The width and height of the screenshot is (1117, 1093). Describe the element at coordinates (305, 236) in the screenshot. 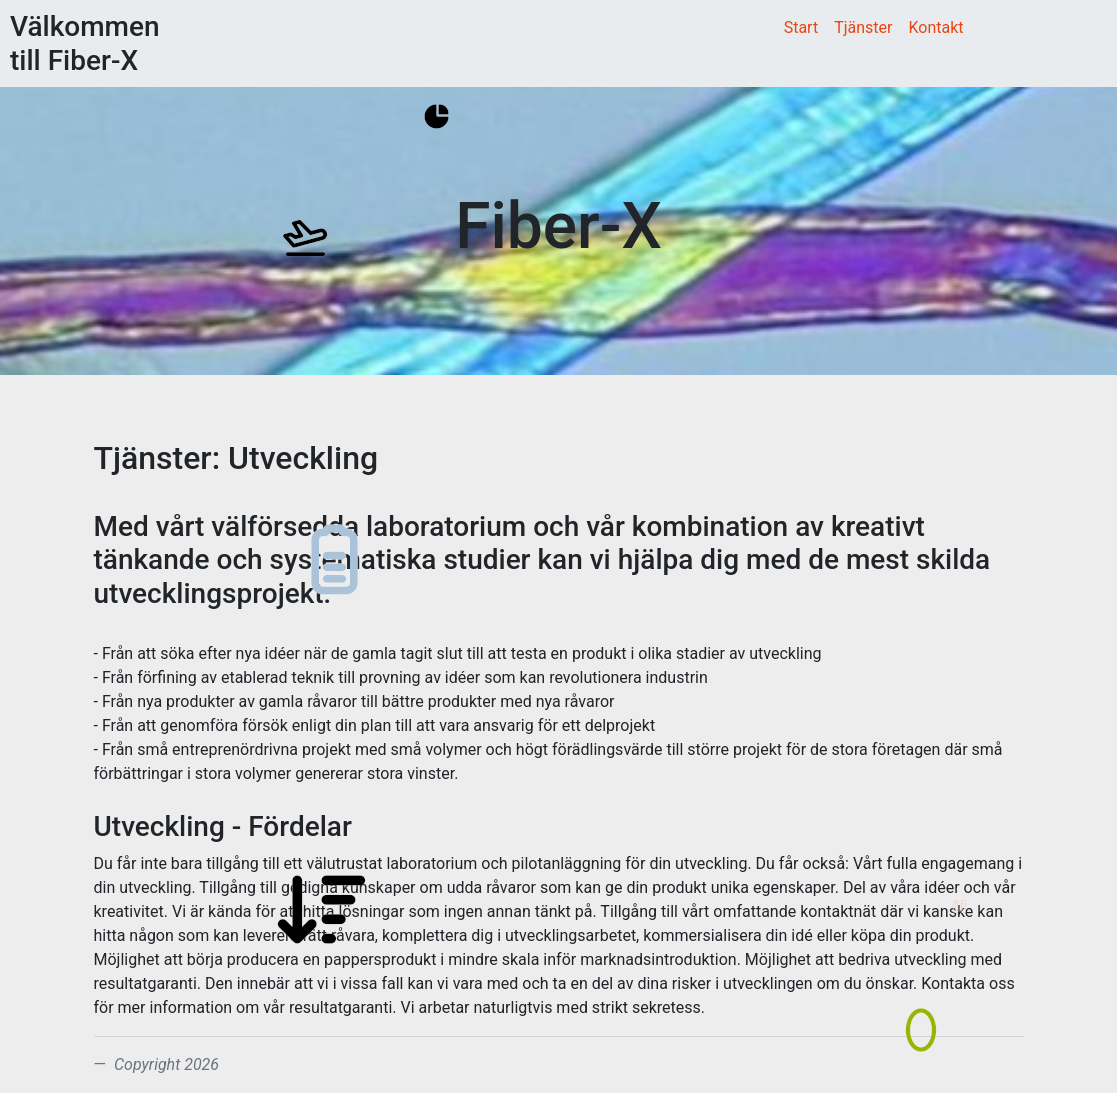

I see `view departing flights` at that location.